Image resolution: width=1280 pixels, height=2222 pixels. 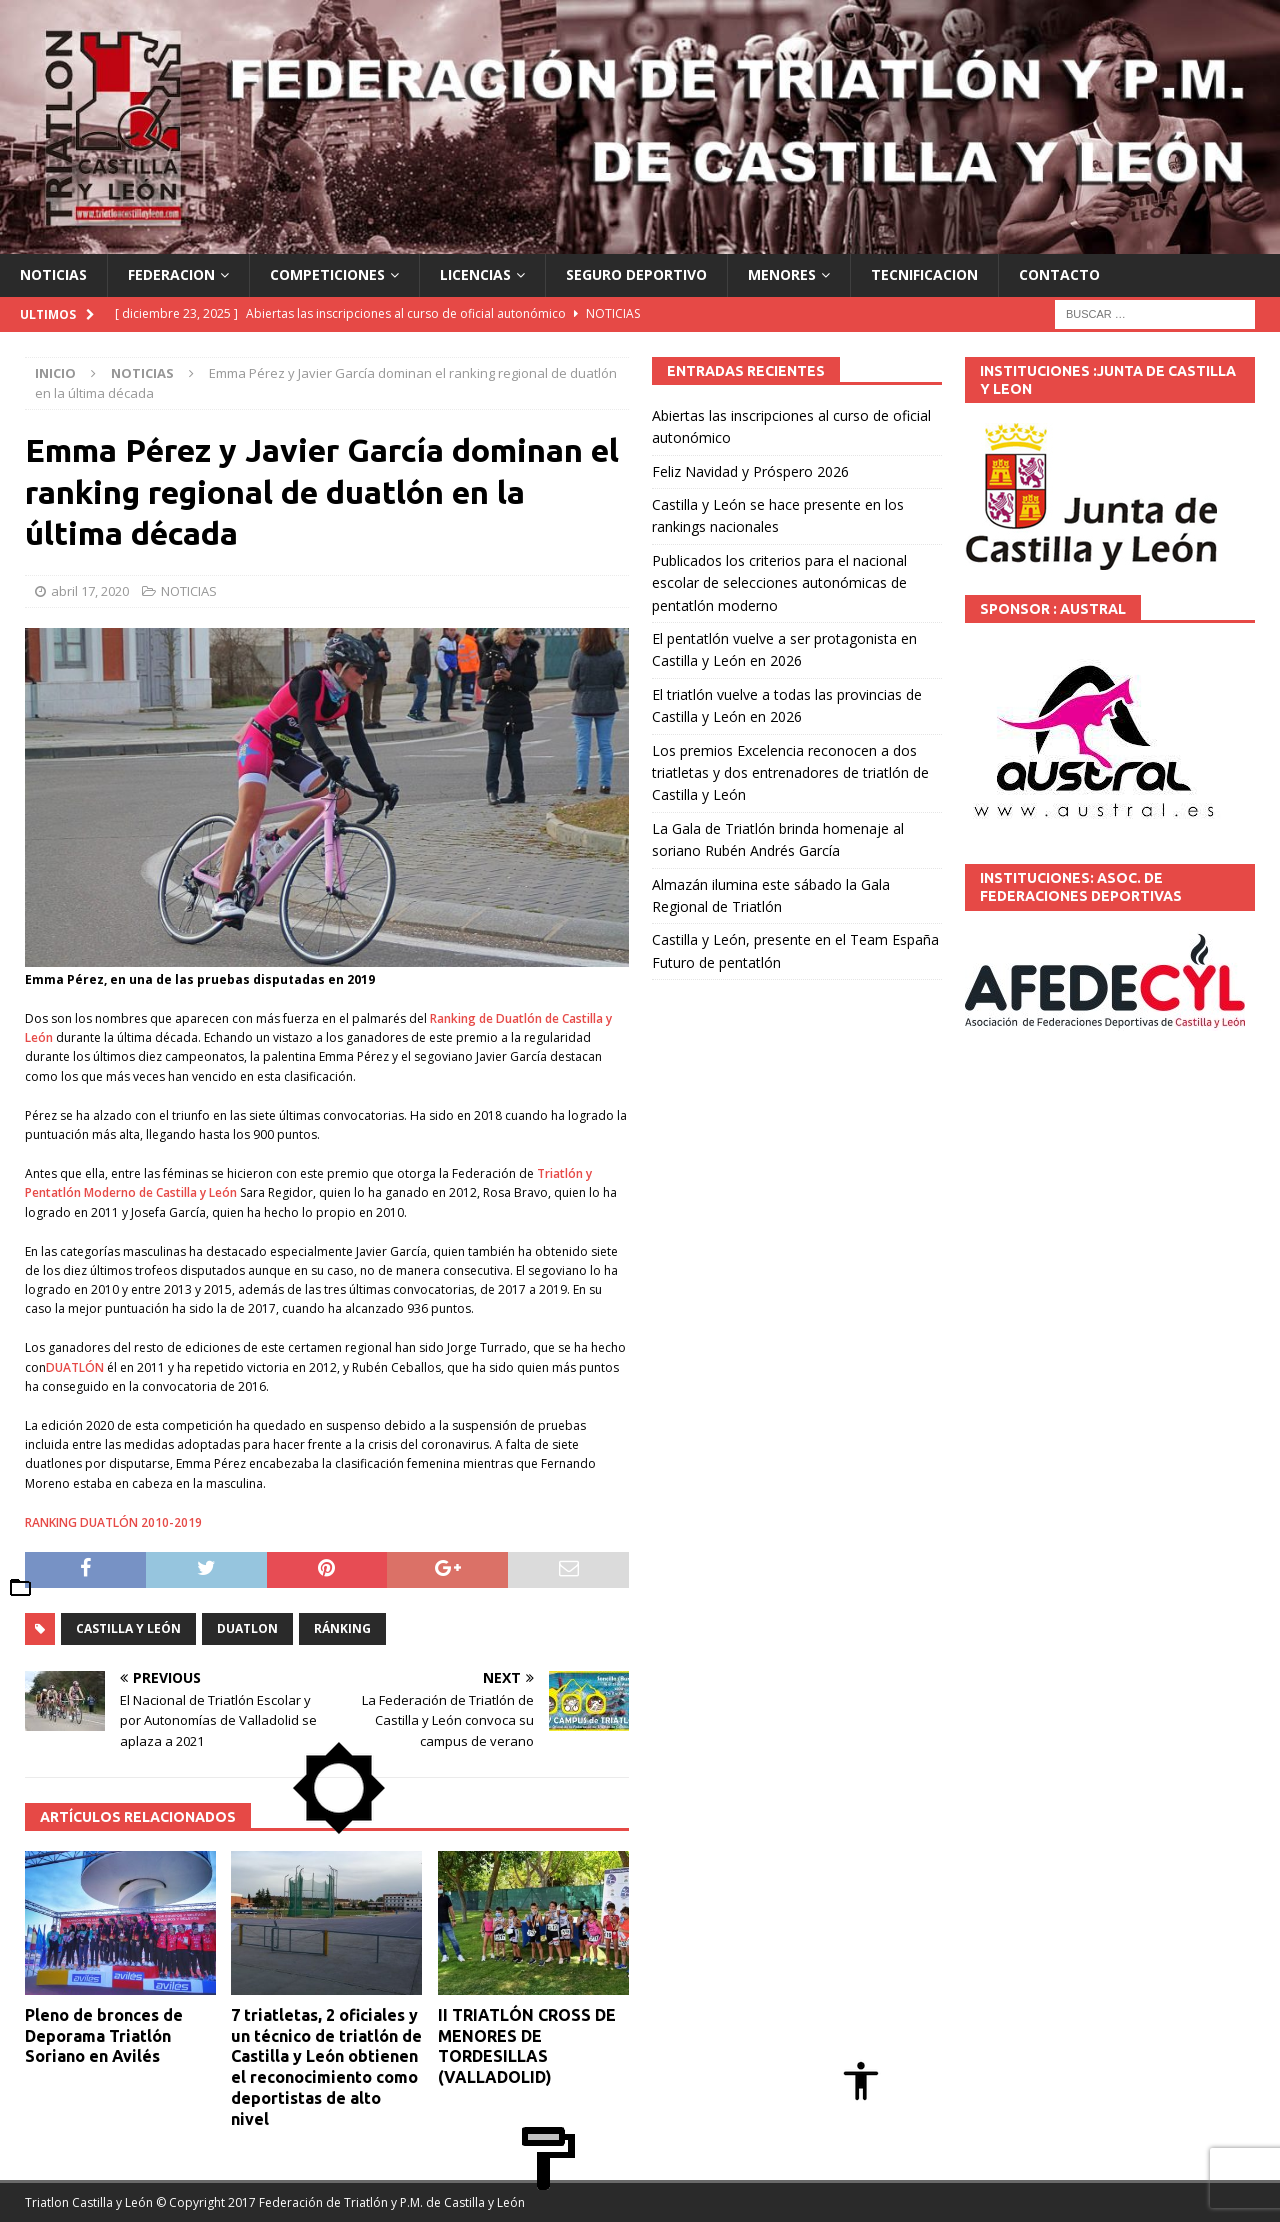 What do you see at coordinates (20, 1587) in the screenshot?
I see `open or access a folder` at bounding box center [20, 1587].